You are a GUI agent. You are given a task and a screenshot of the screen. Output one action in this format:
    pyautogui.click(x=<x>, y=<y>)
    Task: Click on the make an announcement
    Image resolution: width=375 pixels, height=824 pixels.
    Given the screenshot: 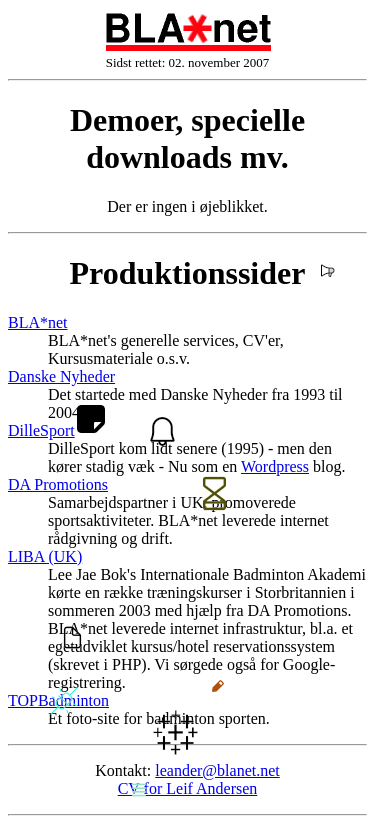 What is the action you would take?
    pyautogui.click(x=327, y=271)
    